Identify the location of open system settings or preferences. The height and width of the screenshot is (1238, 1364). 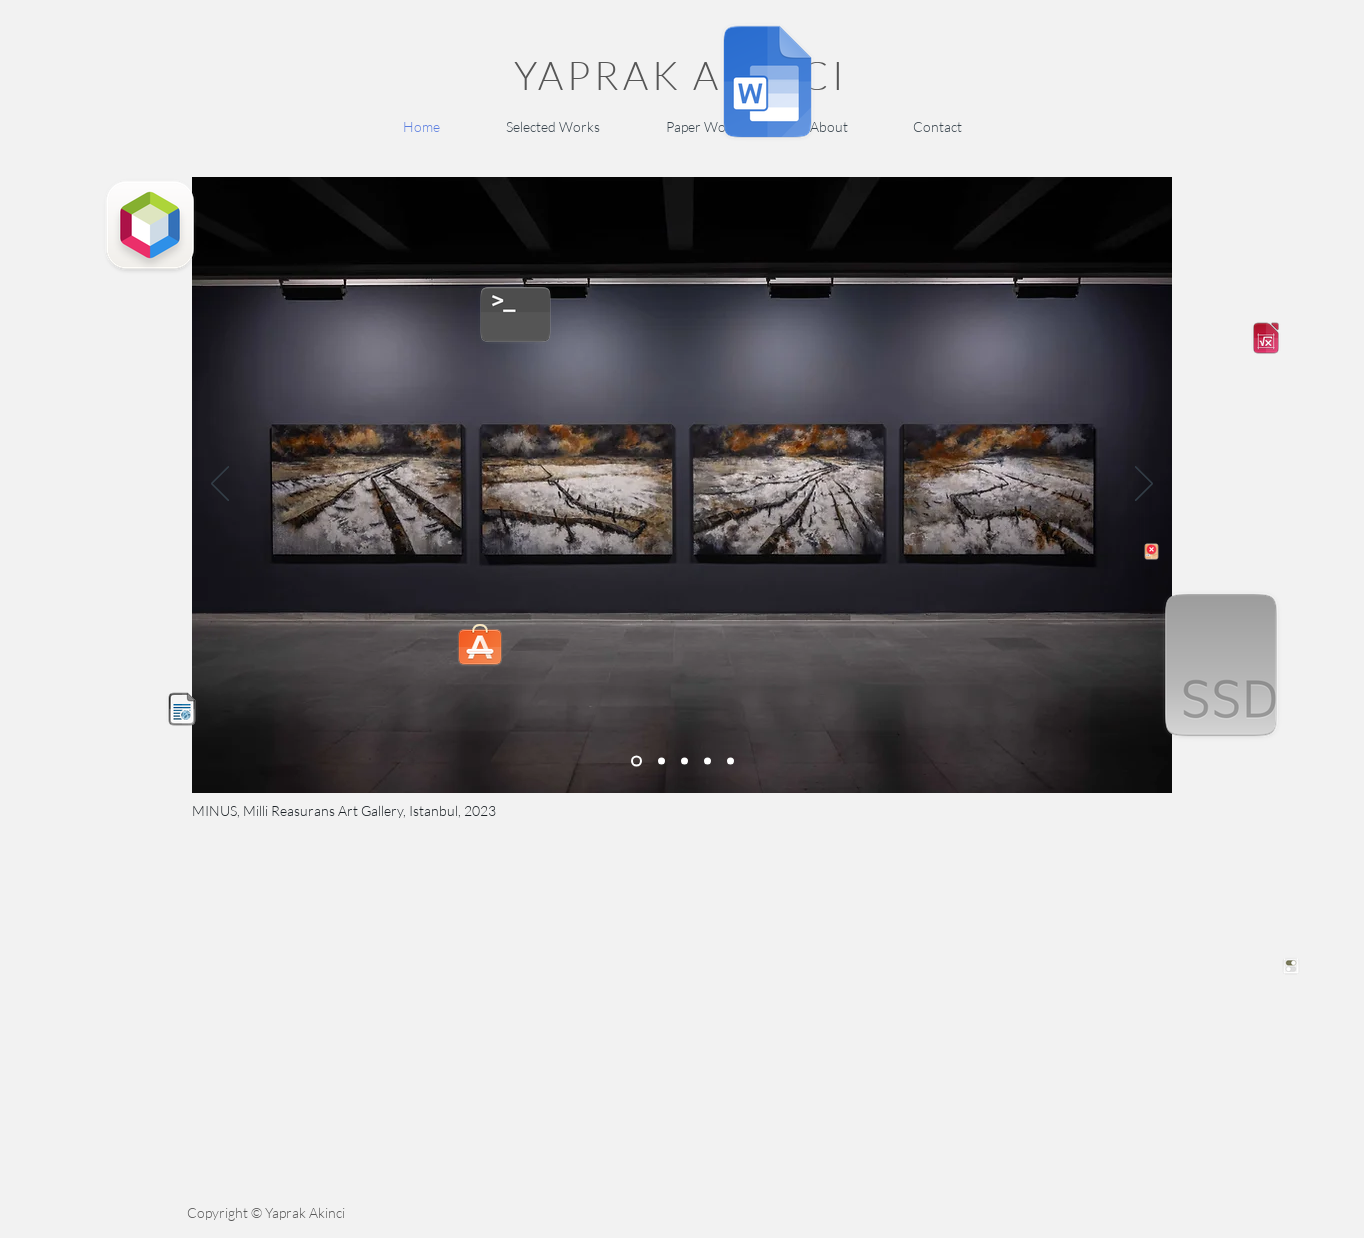
(1291, 966).